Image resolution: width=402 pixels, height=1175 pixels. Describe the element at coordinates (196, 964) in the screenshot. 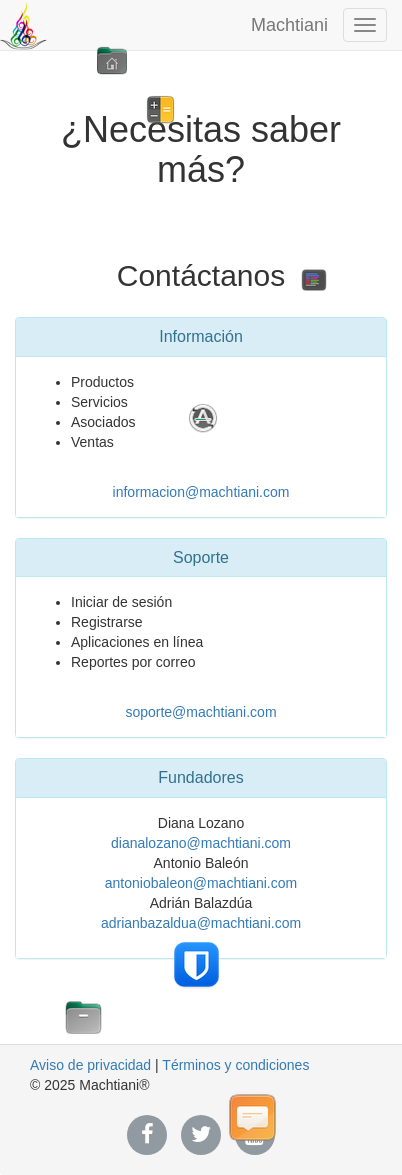

I see `open bitwarden password manager` at that location.